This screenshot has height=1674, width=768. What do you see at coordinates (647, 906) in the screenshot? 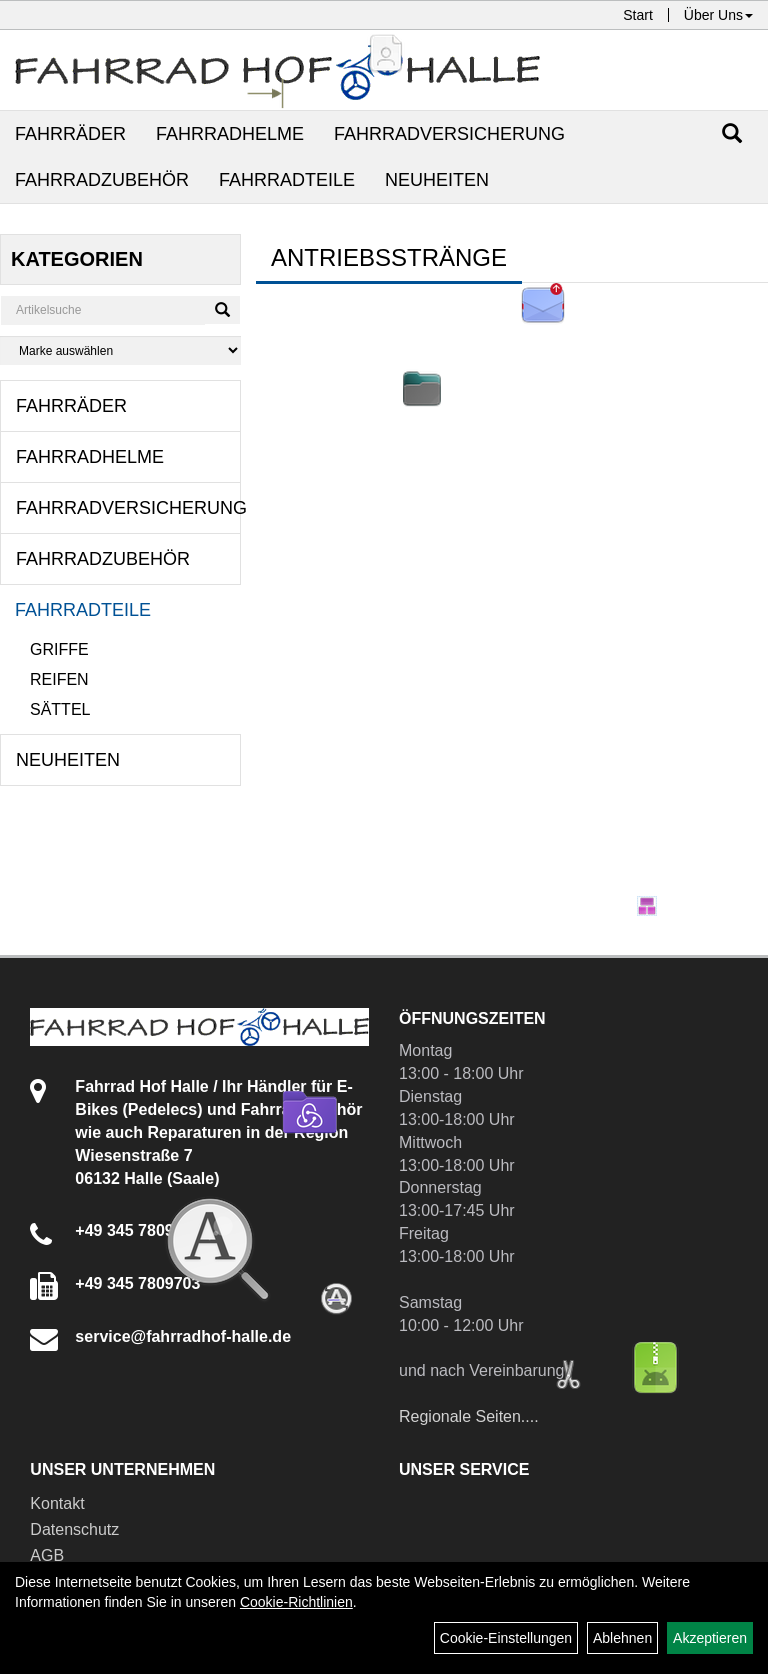
I see `select all items in the current view` at bounding box center [647, 906].